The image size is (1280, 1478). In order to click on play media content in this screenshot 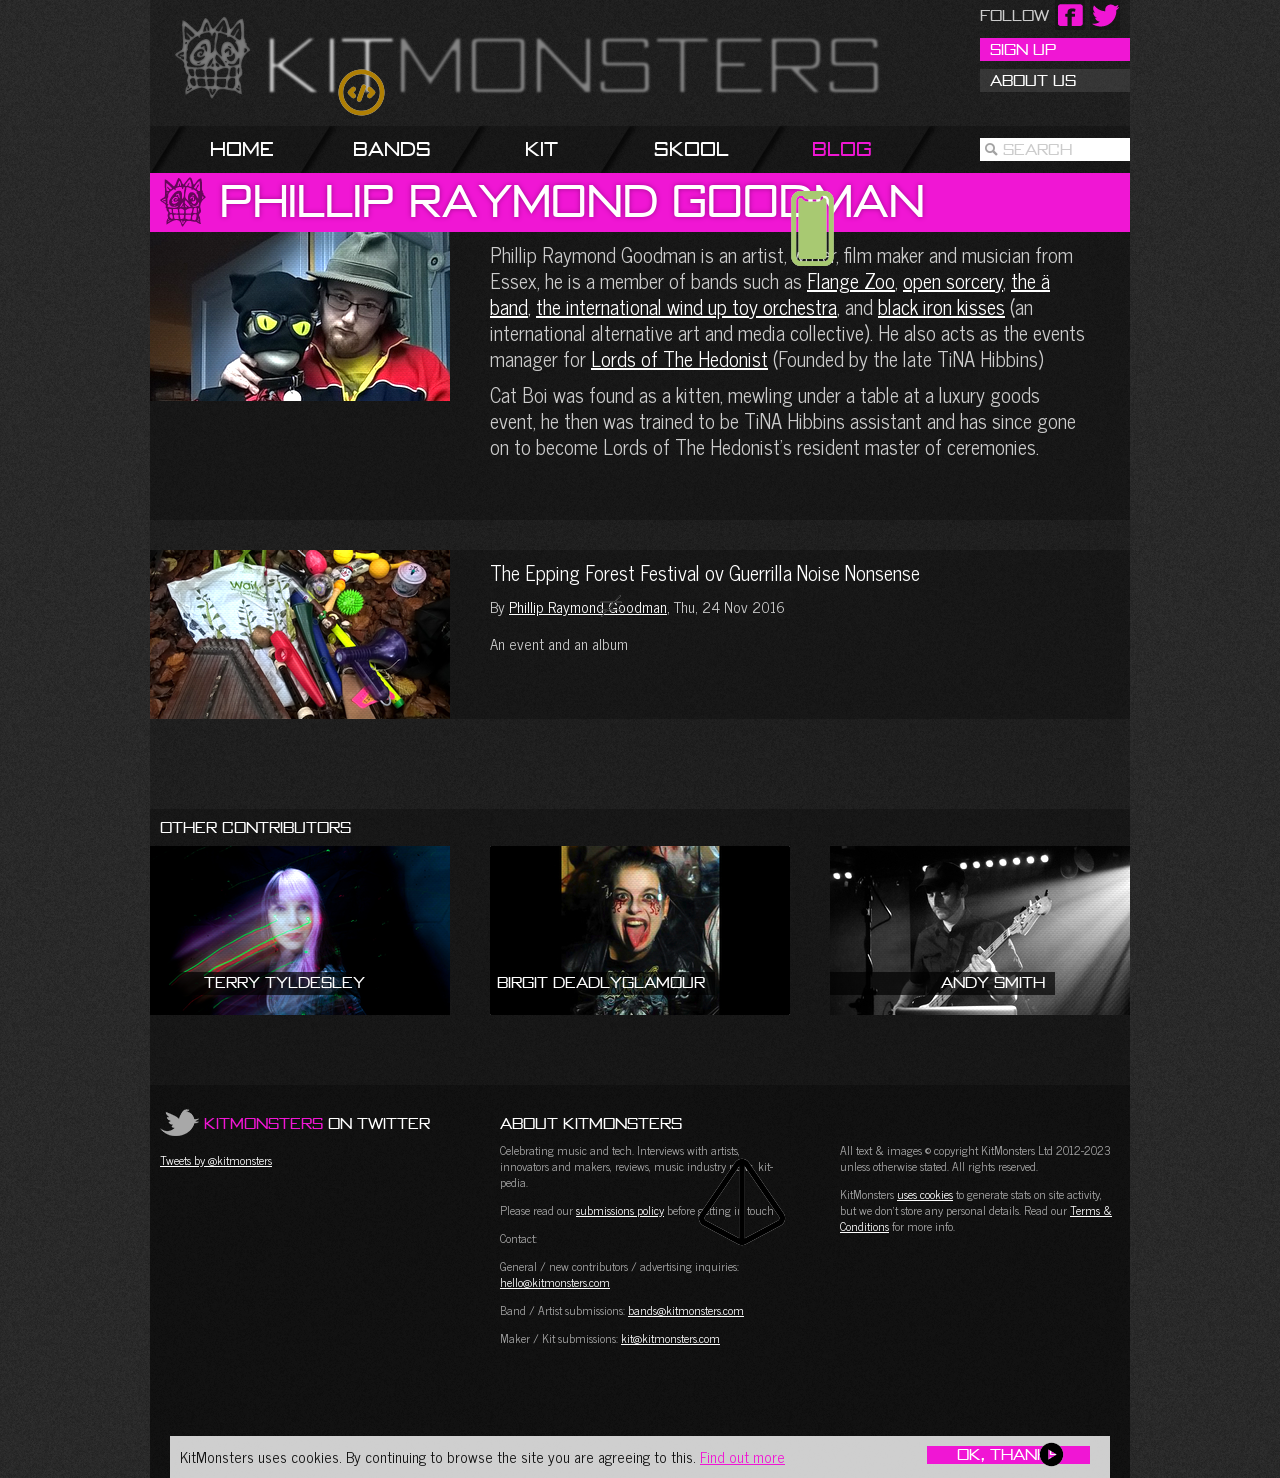, I will do `click(1051, 1454)`.